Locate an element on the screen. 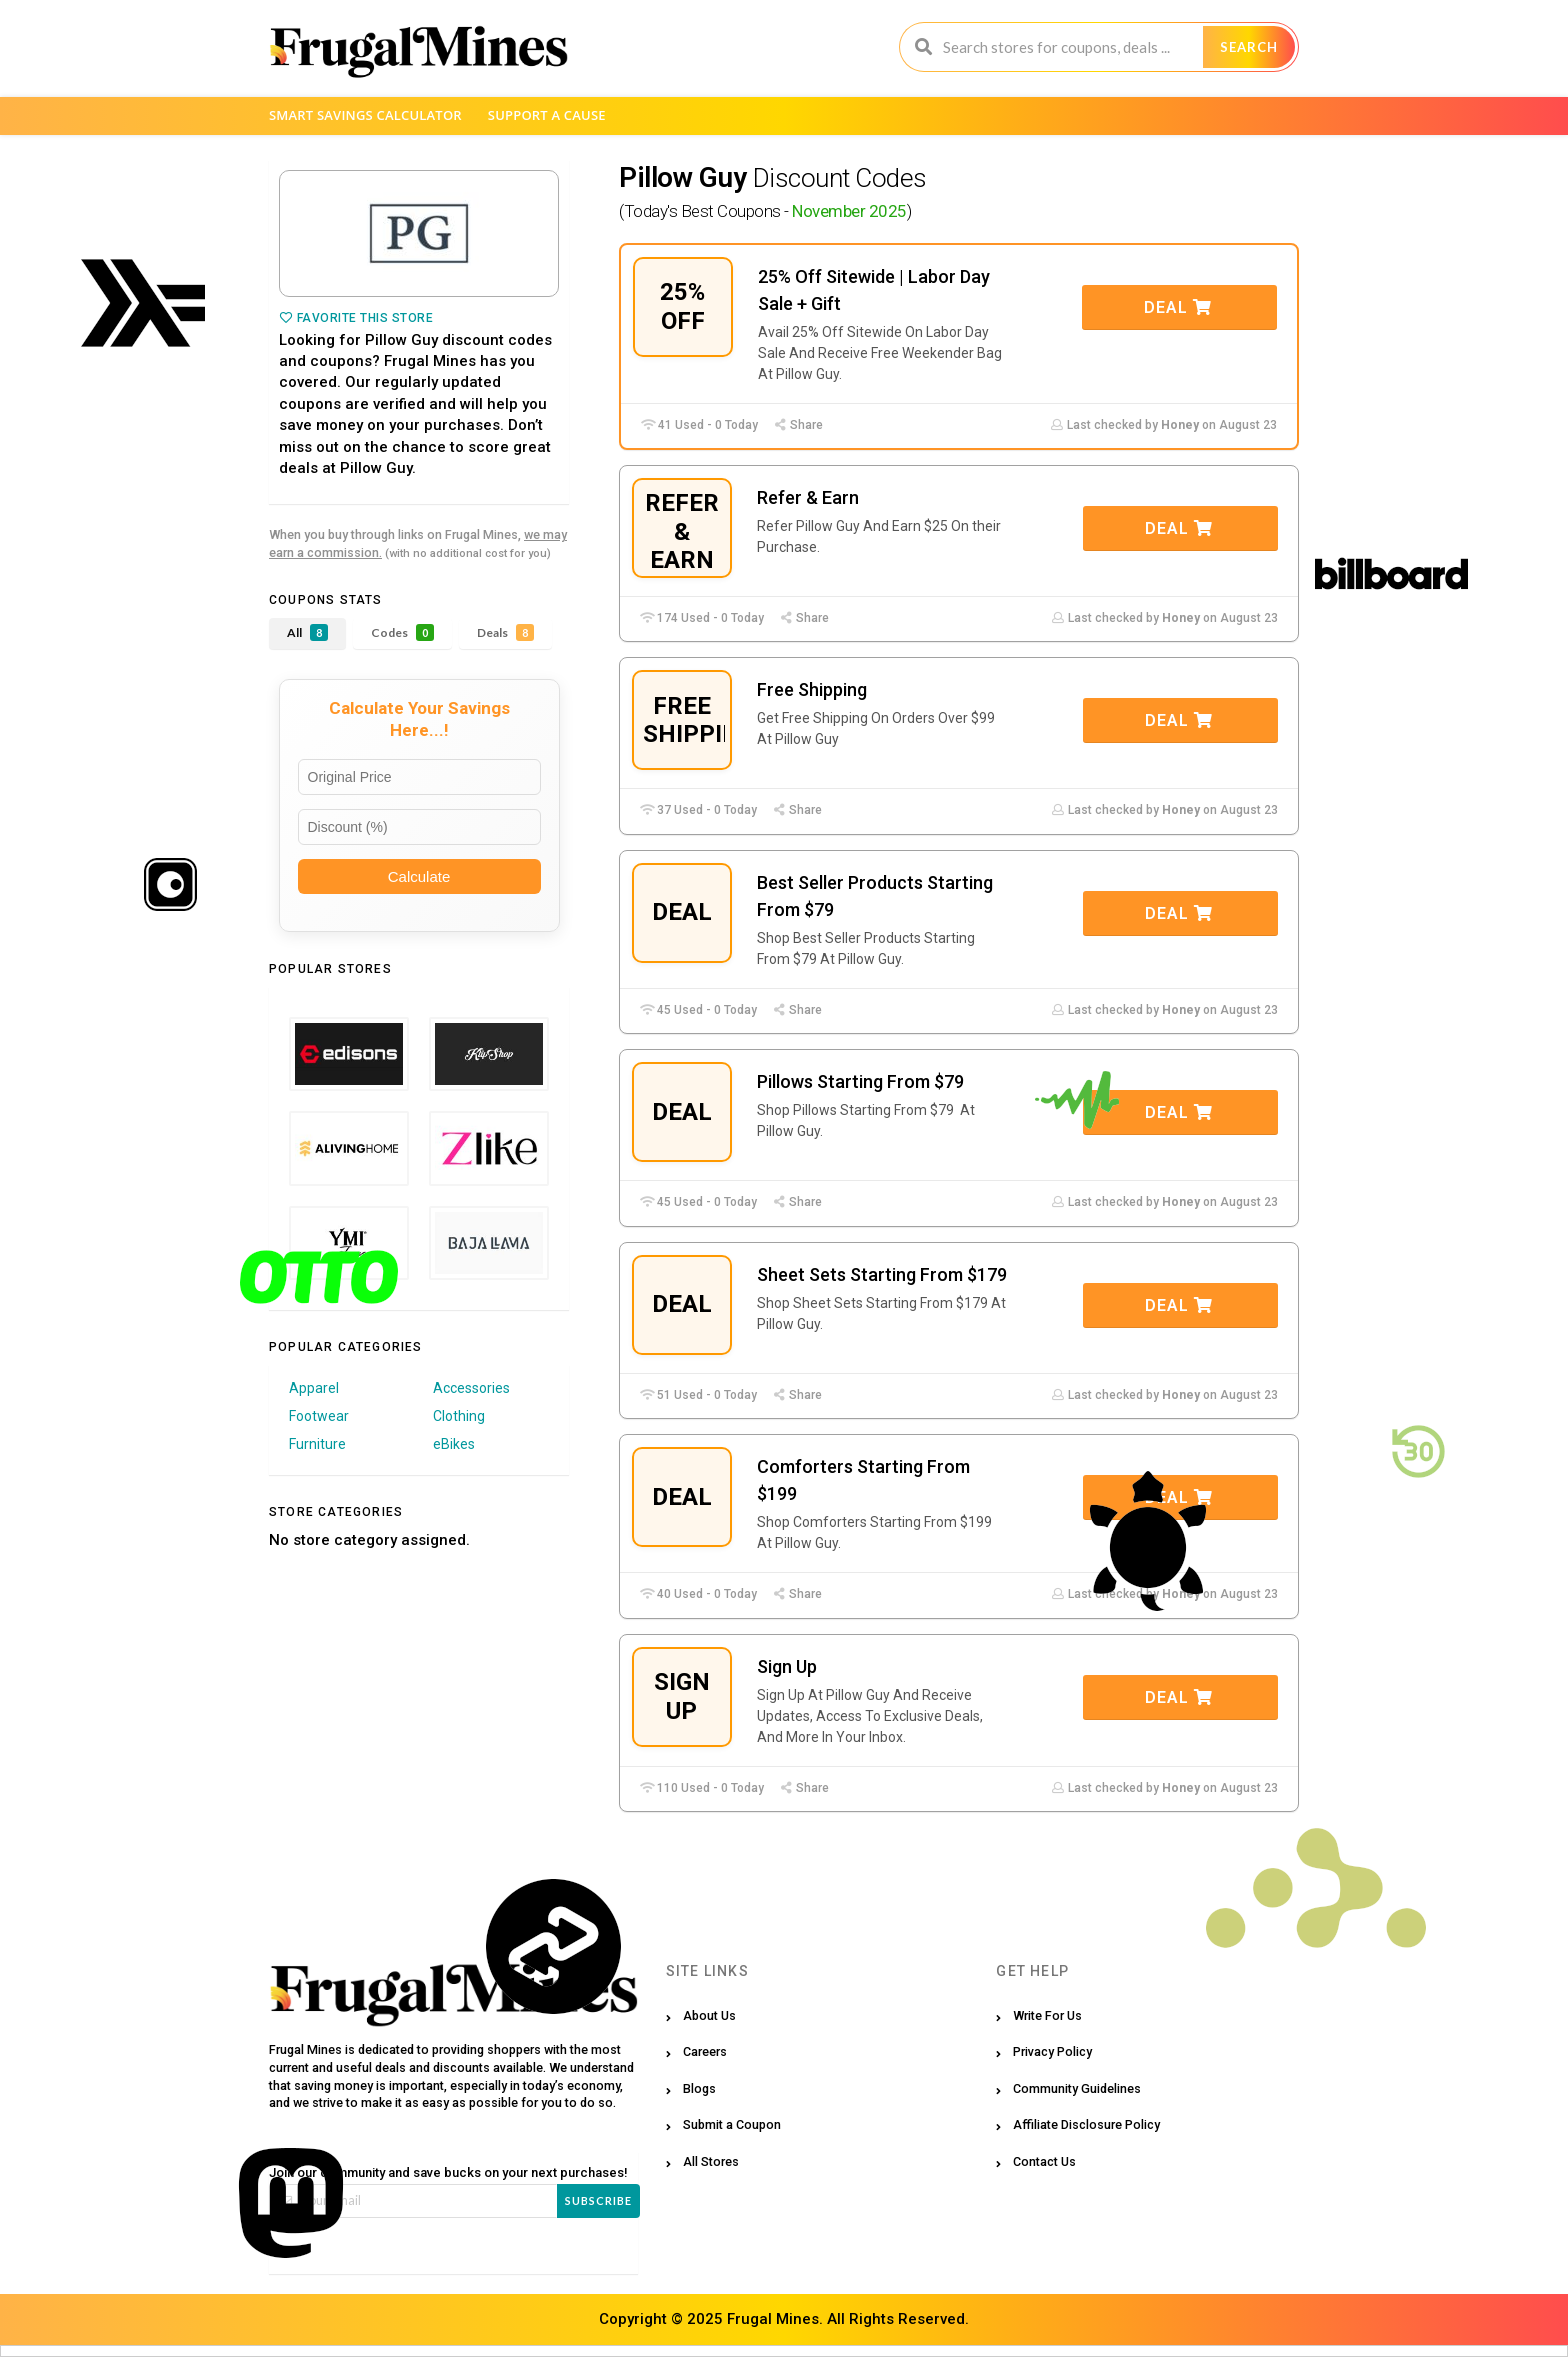 This screenshot has height=2357, width=1568. open audiomack music streaming app is located at coordinates (1077, 1100).